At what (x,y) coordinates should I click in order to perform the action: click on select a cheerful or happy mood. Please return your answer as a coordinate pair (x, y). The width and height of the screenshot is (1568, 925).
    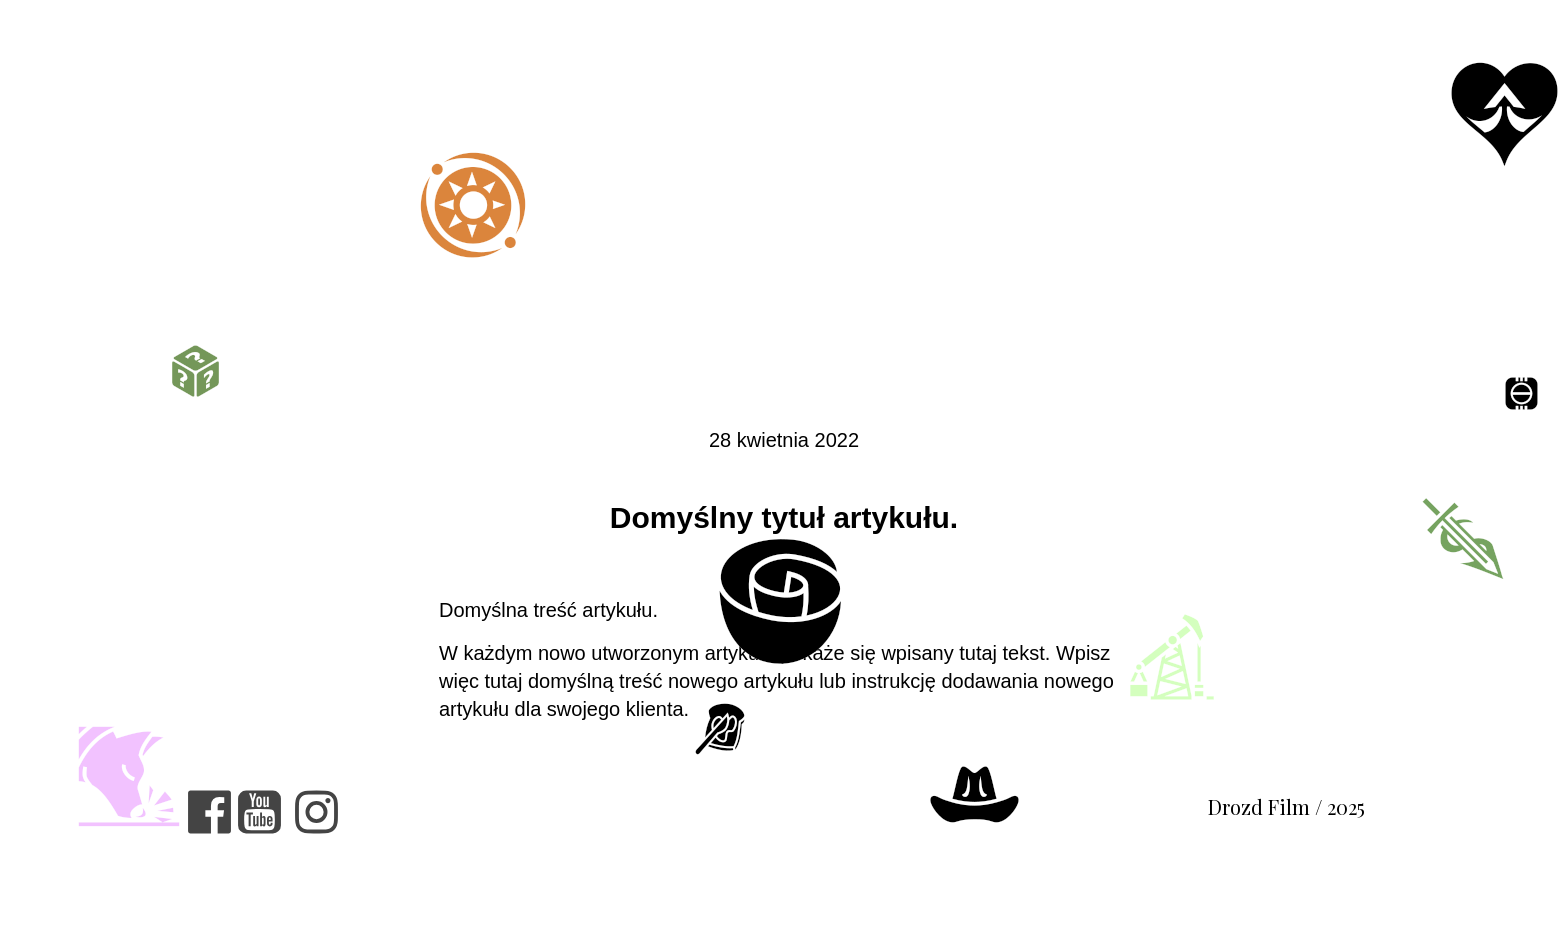
    Looking at the image, I should click on (1504, 112).